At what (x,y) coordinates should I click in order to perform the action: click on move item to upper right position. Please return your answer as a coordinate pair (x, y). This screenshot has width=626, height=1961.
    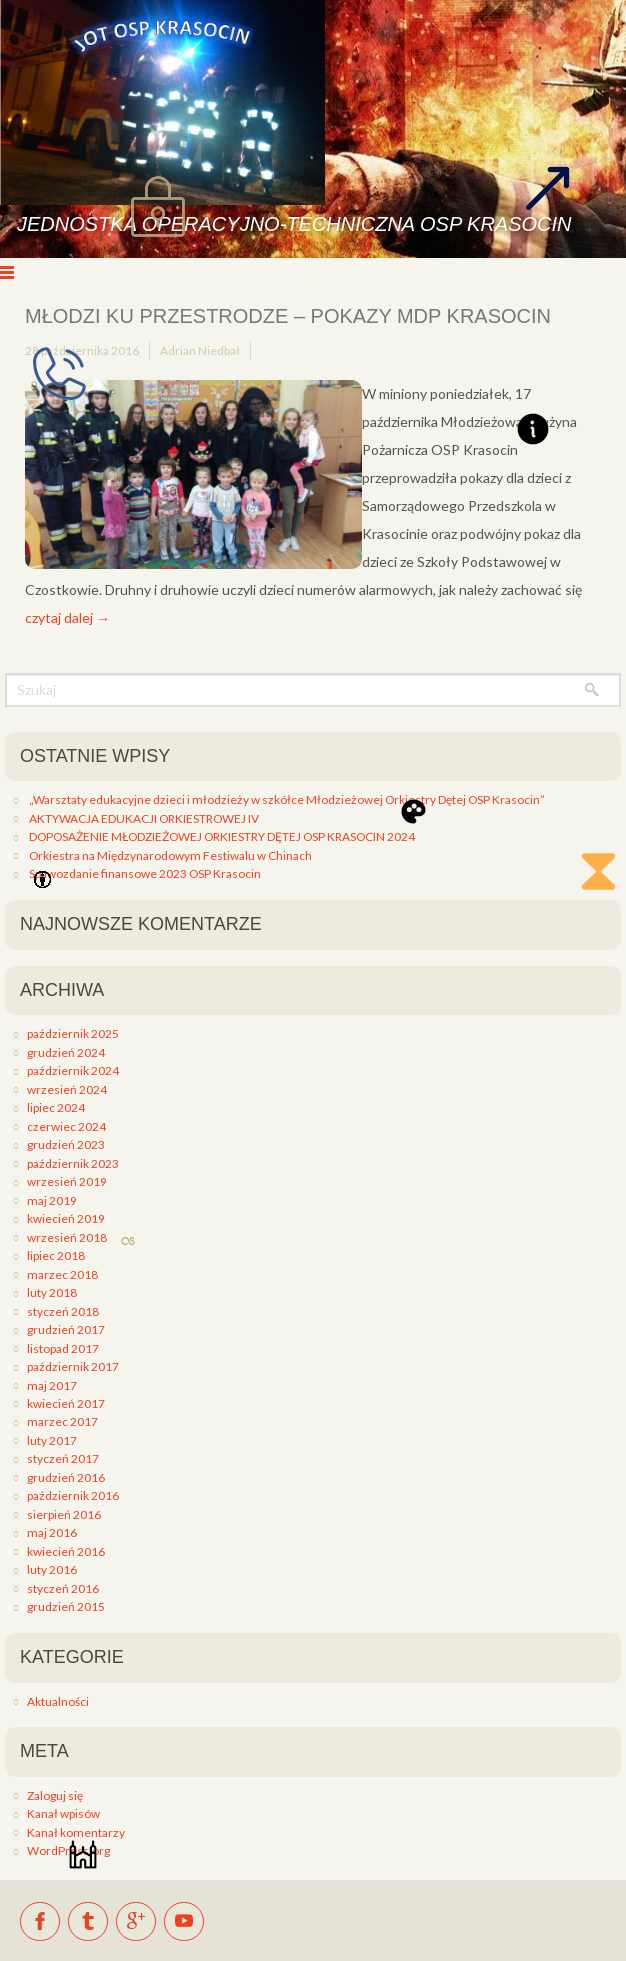
    Looking at the image, I should click on (547, 188).